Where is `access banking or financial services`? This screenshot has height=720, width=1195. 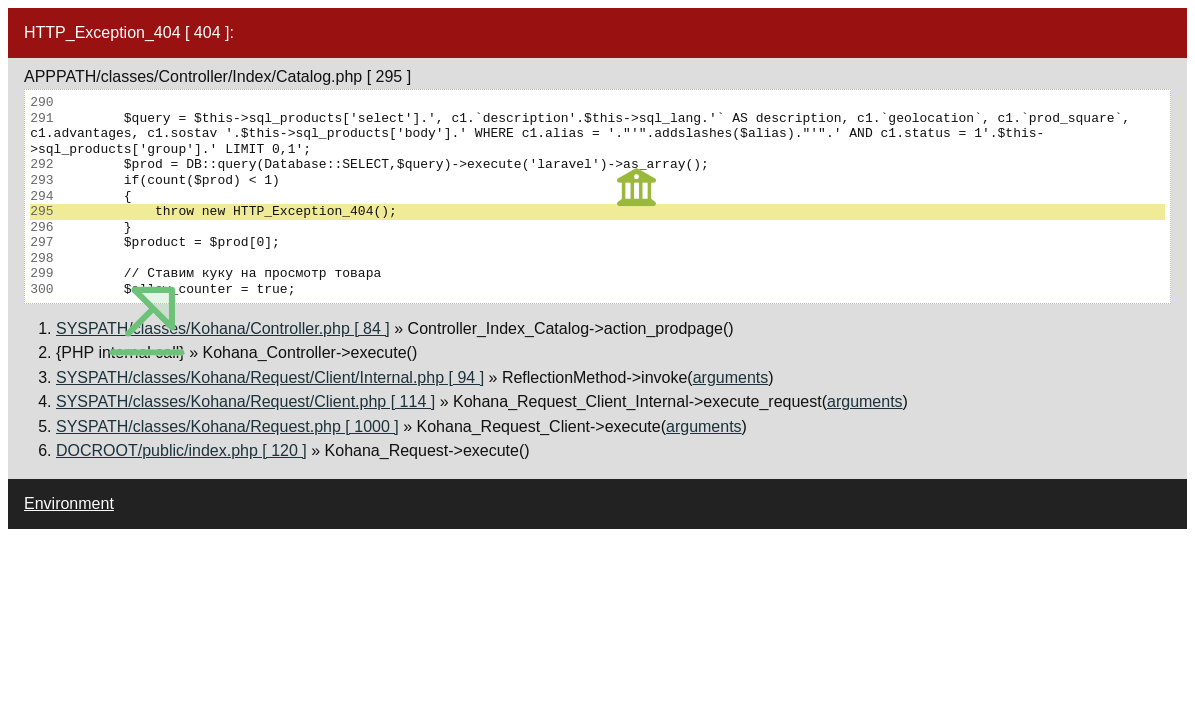
access banking or financial services is located at coordinates (636, 186).